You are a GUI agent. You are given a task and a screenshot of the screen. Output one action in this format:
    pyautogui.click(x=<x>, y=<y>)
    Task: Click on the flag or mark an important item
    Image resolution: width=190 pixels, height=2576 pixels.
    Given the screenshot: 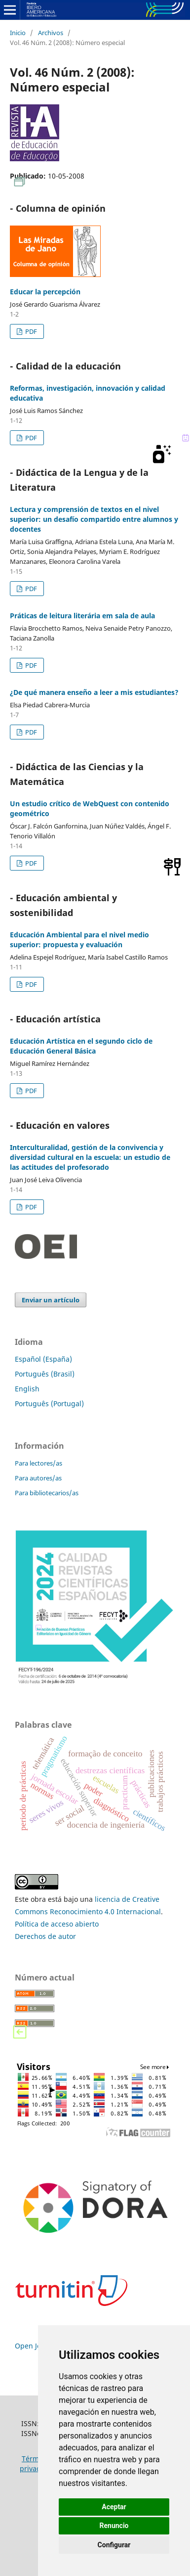 What is the action you would take?
    pyautogui.click(x=51, y=2092)
    